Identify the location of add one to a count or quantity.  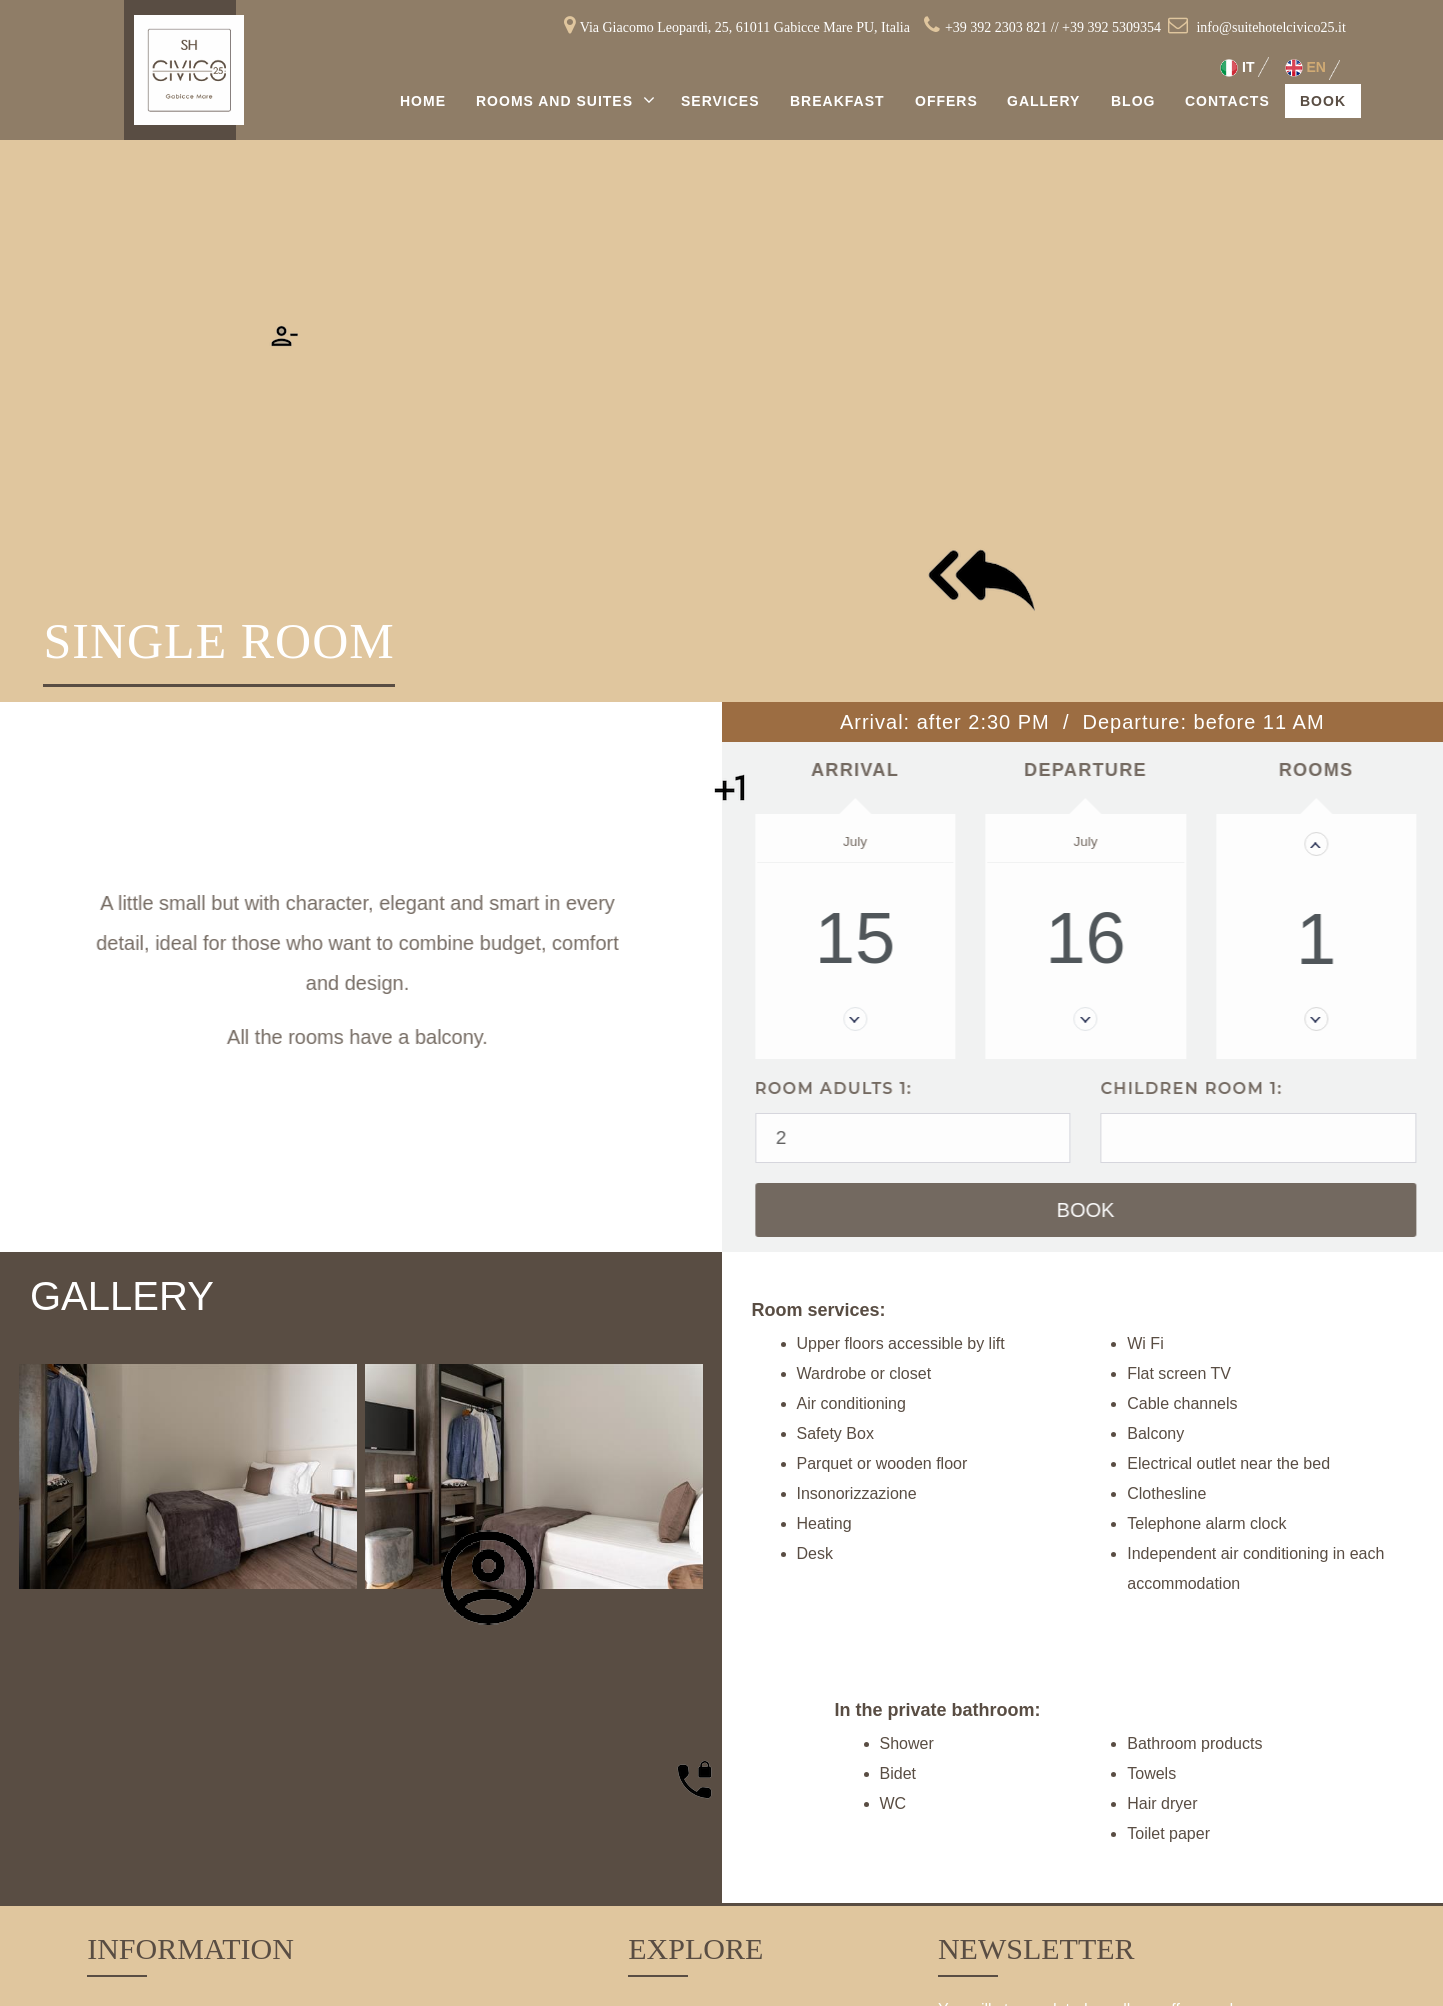
(730, 788).